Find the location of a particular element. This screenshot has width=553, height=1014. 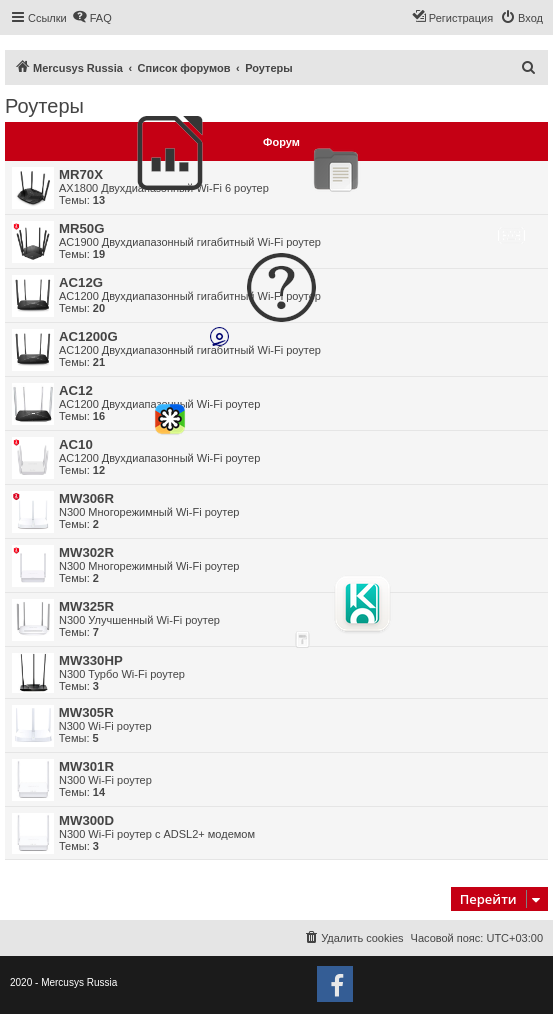

virtual keyboard is disabled is located at coordinates (511, 235).